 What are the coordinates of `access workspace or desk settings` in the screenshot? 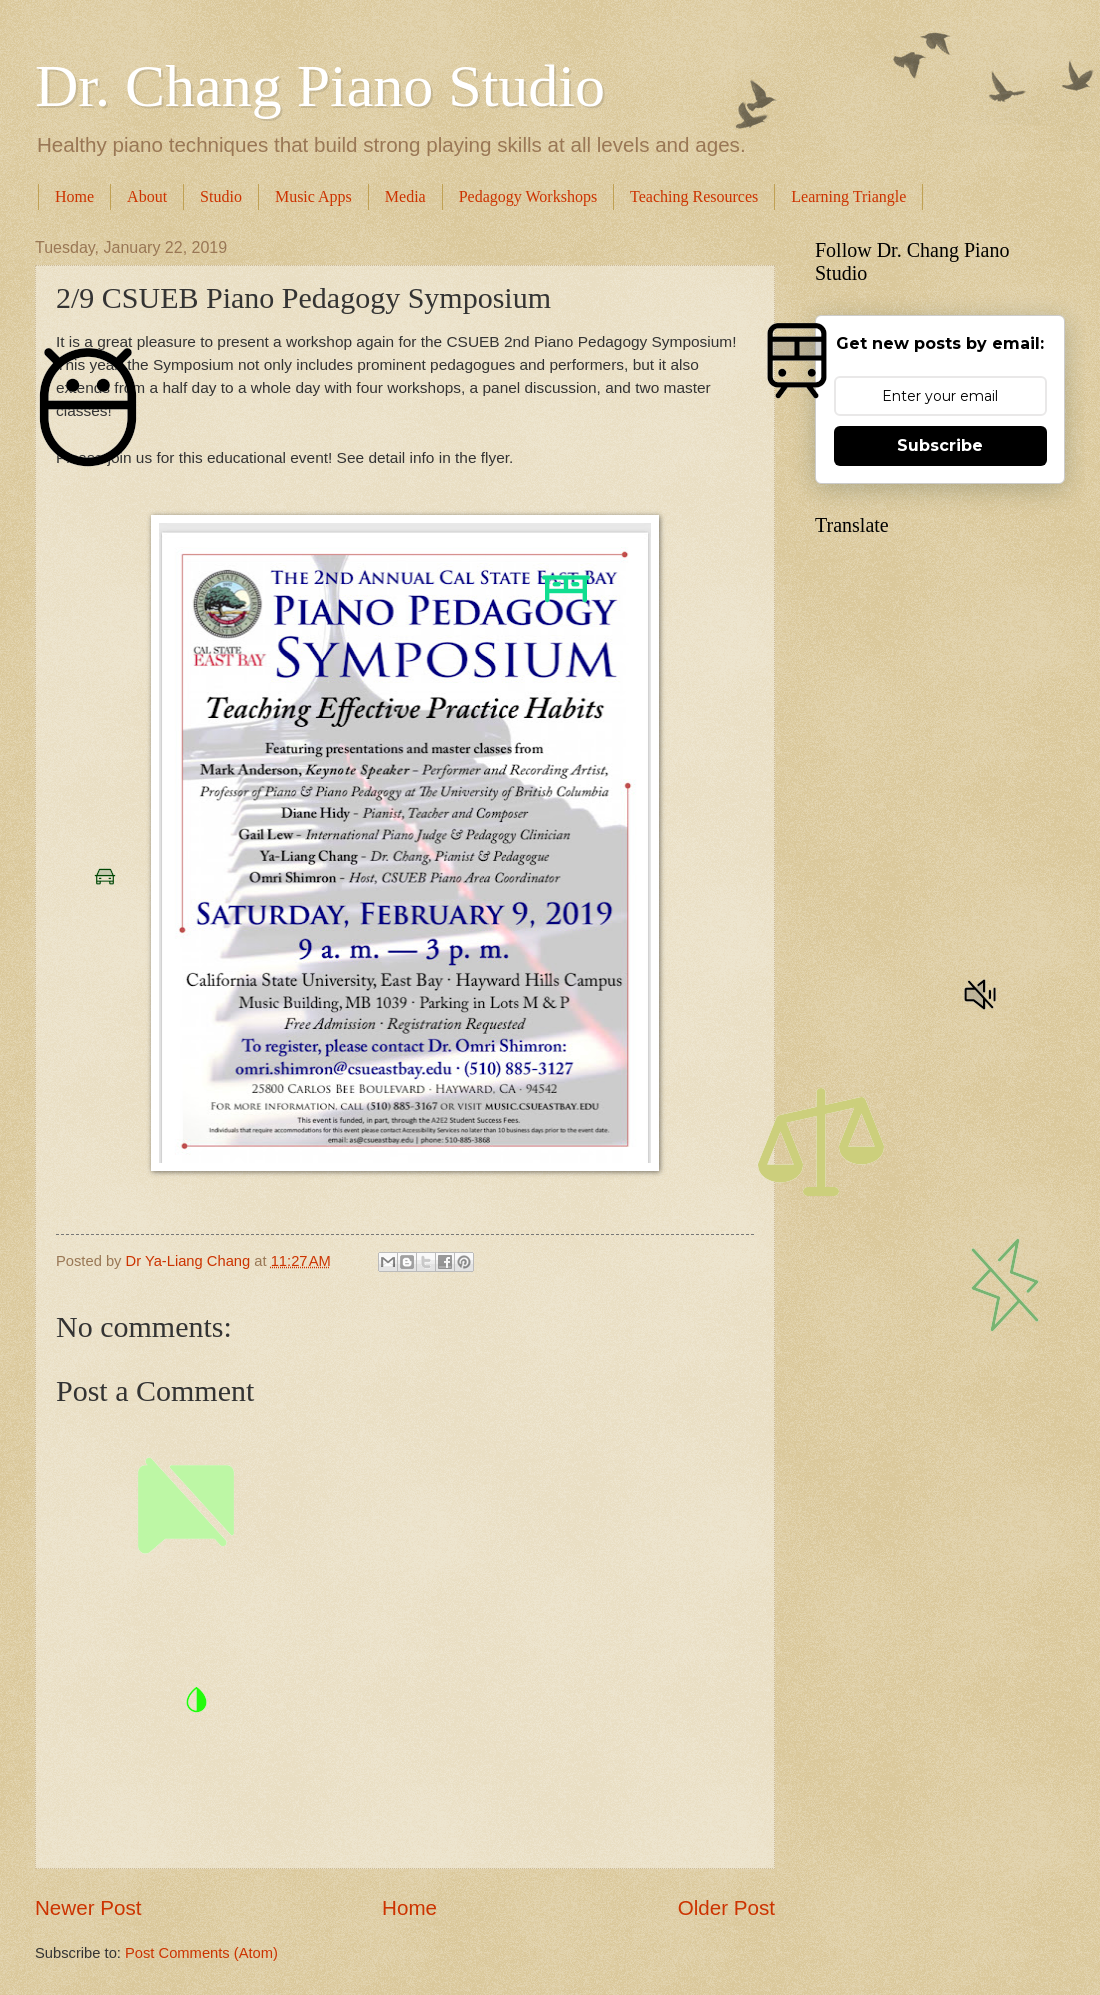 It's located at (566, 588).